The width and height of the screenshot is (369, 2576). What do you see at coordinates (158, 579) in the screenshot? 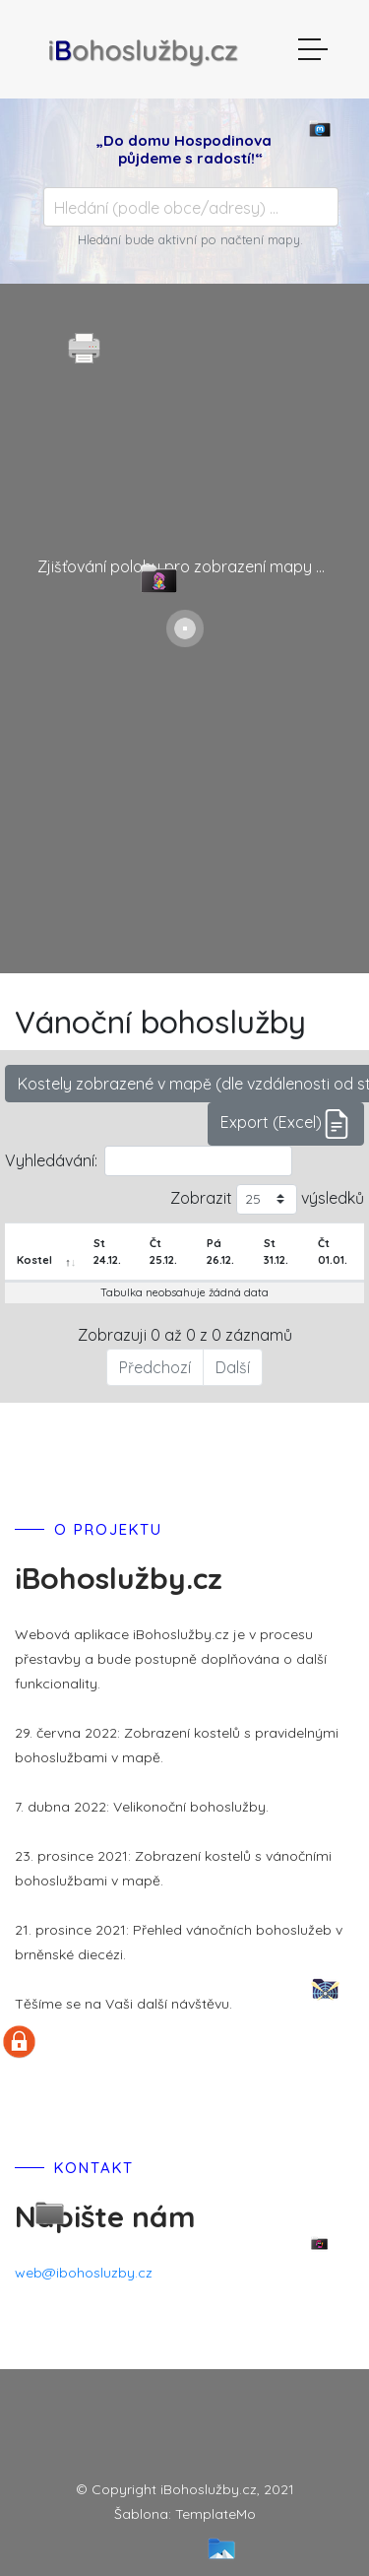
I see `folder containing emoji or emoticon files` at bounding box center [158, 579].